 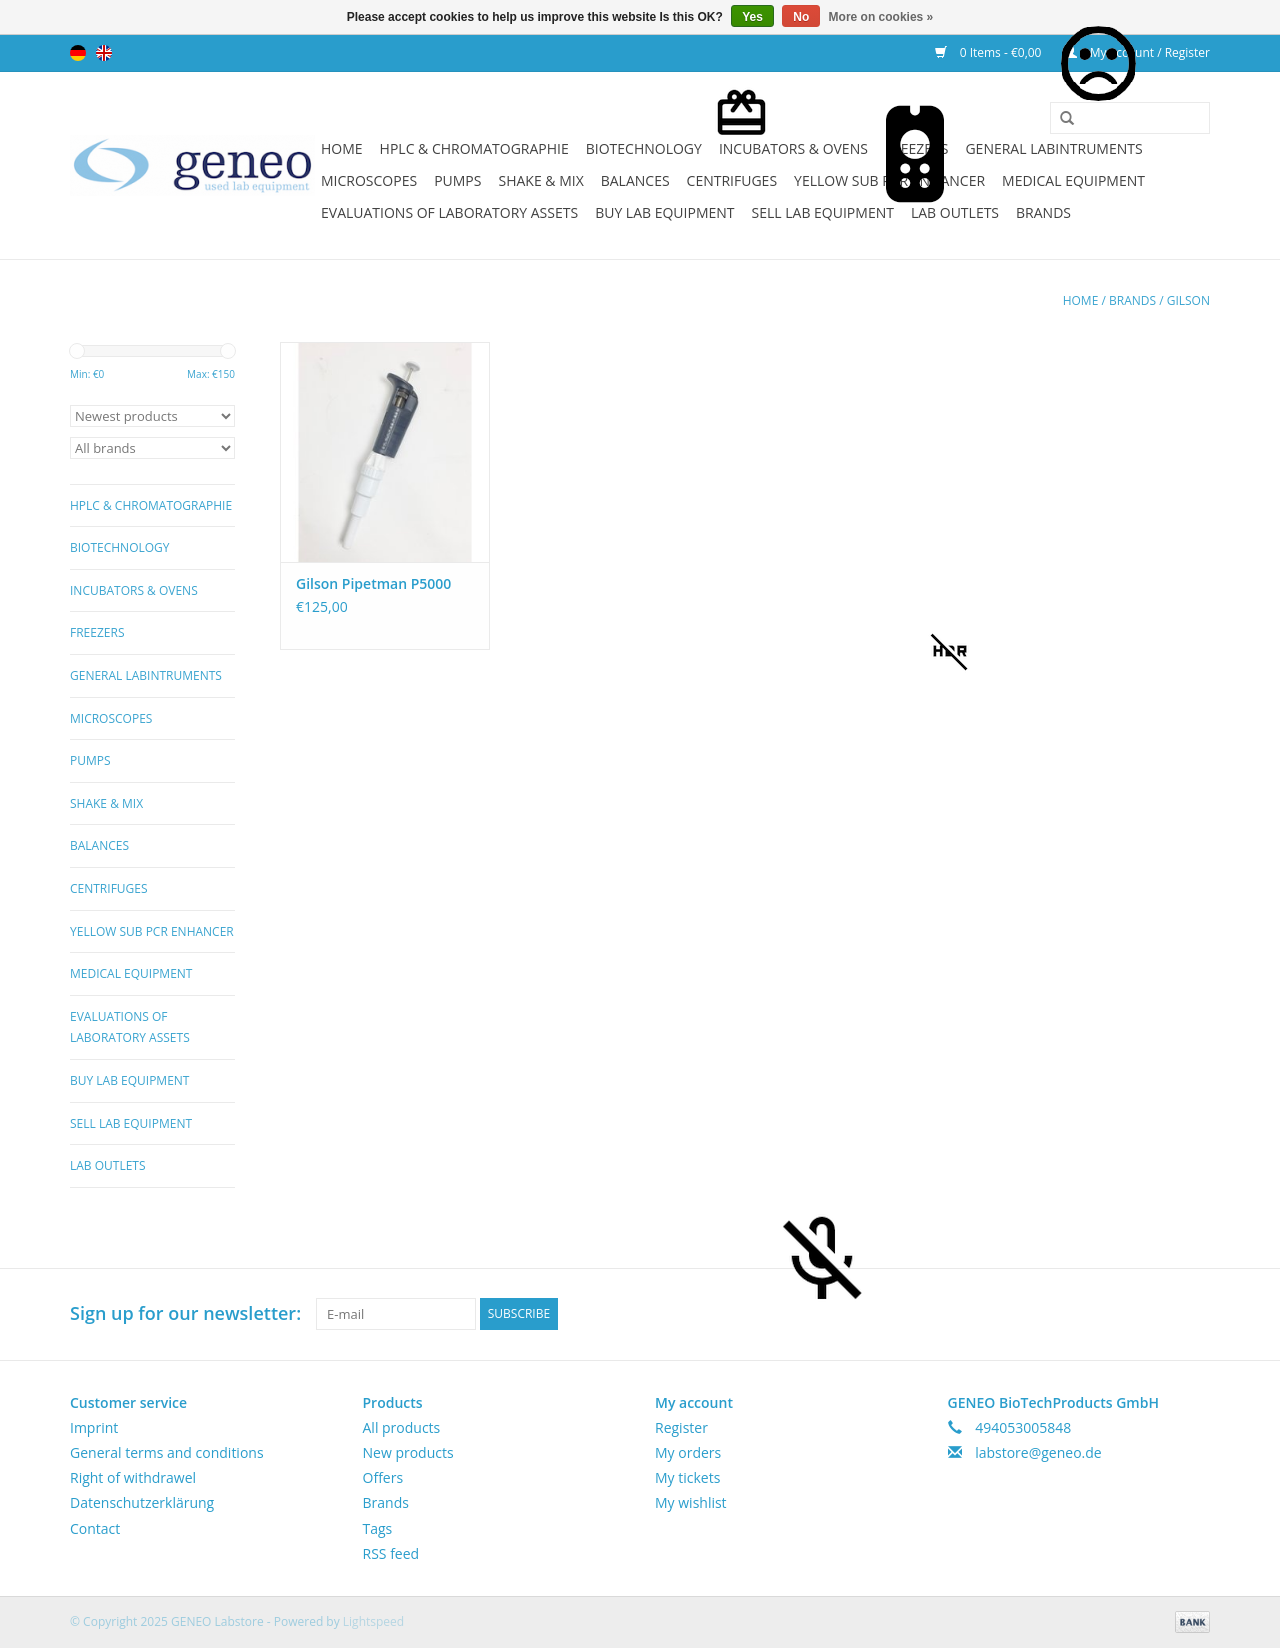 I want to click on redeem a gift card, so click(x=741, y=113).